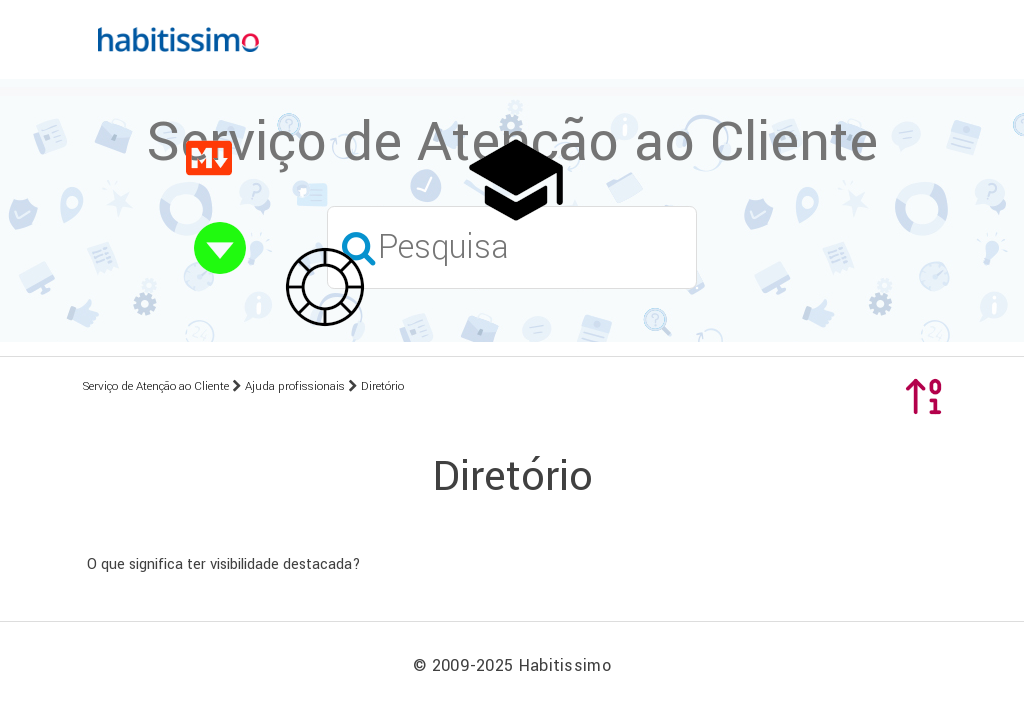 The width and height of the screenshot is (1024, 720). Describe the element at coordinates (220, 248) in the screenshot. I see `expand dropdown menu or content` at that location.